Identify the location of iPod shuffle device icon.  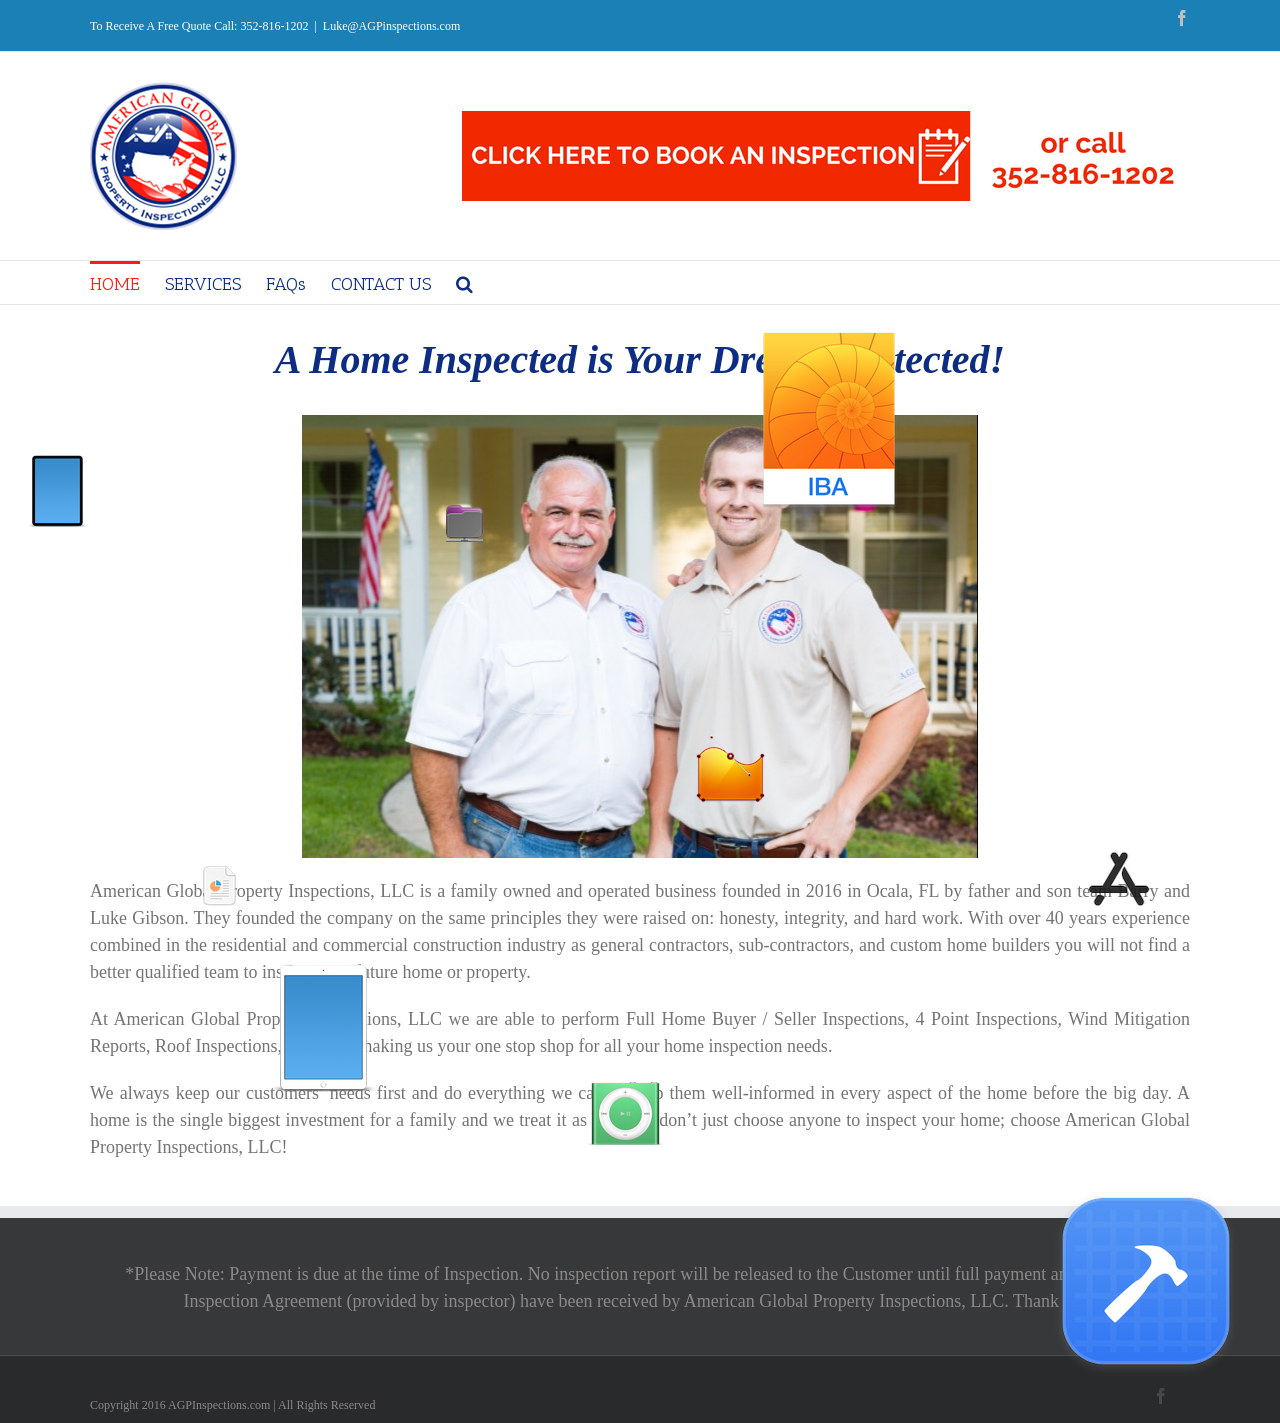
(625, 1113).